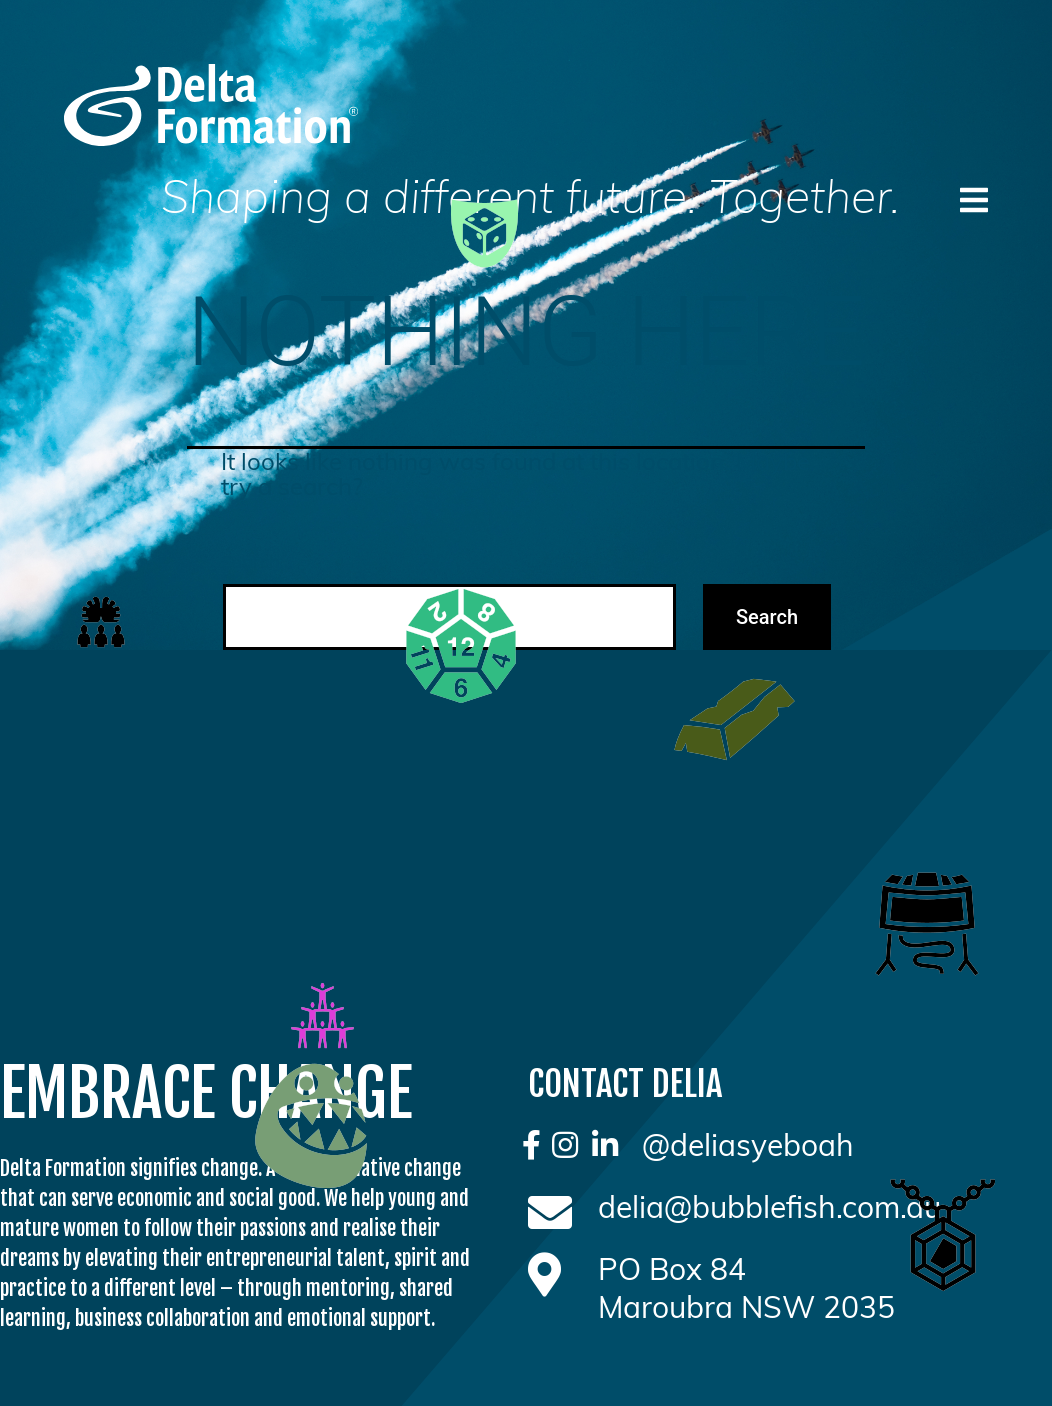 The height and width of the screenshot is (1406, 1052). Describe the element at coordinates (322, 1015) in the screenshot. I see `view team hierarchy or organization structure` at that location.